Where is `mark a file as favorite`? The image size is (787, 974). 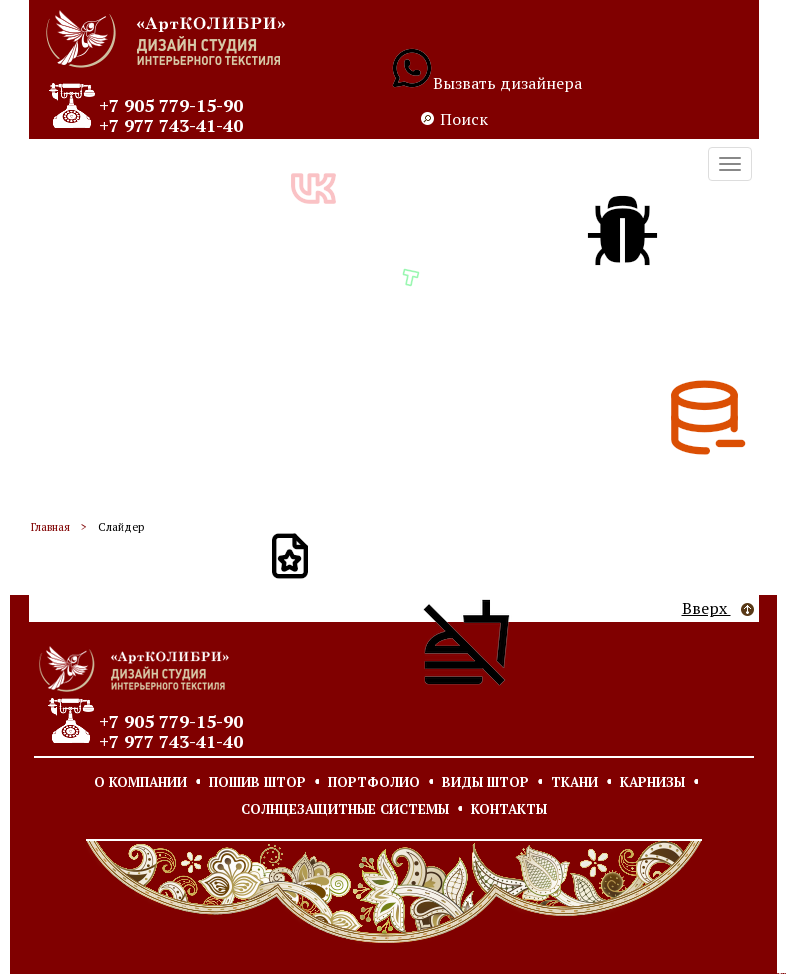
mark a file as favorite is located at coordinates (290, 556).